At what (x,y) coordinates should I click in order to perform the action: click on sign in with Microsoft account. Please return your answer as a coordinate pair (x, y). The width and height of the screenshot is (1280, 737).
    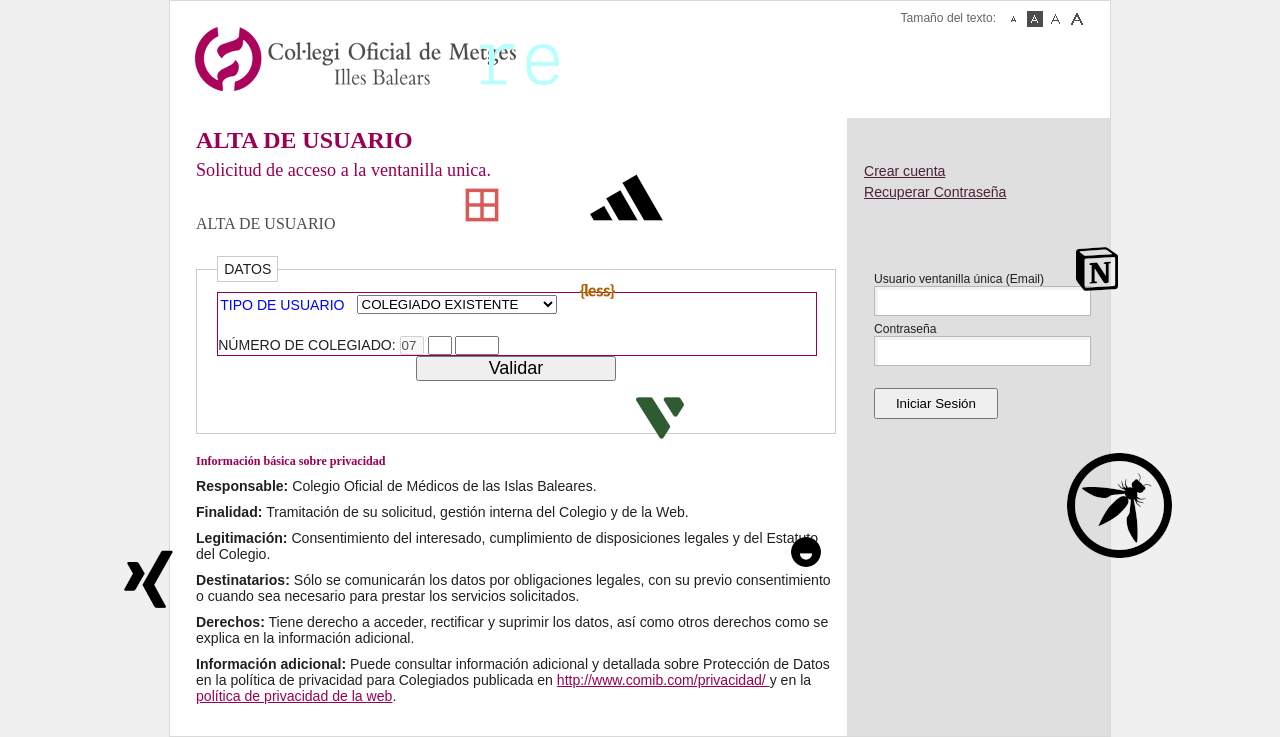
    Looking at the image, I should click on (482, 205).